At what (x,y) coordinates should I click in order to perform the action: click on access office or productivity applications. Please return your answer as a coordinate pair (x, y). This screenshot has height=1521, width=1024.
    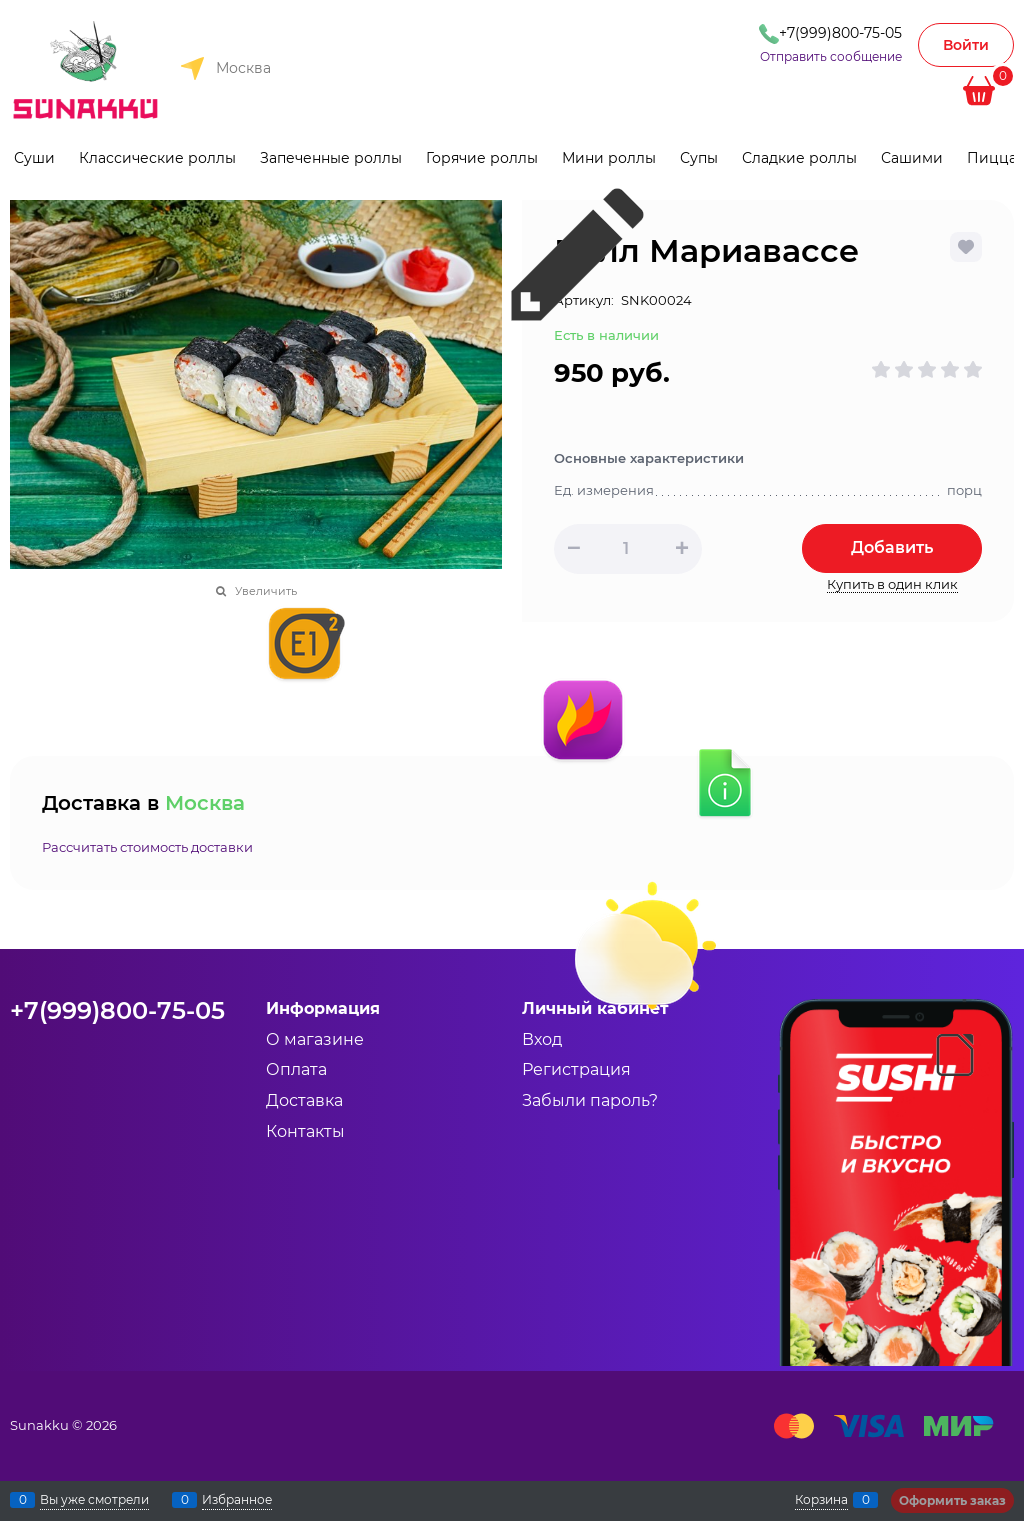
    Looking at the image, I should click on (577, 254).